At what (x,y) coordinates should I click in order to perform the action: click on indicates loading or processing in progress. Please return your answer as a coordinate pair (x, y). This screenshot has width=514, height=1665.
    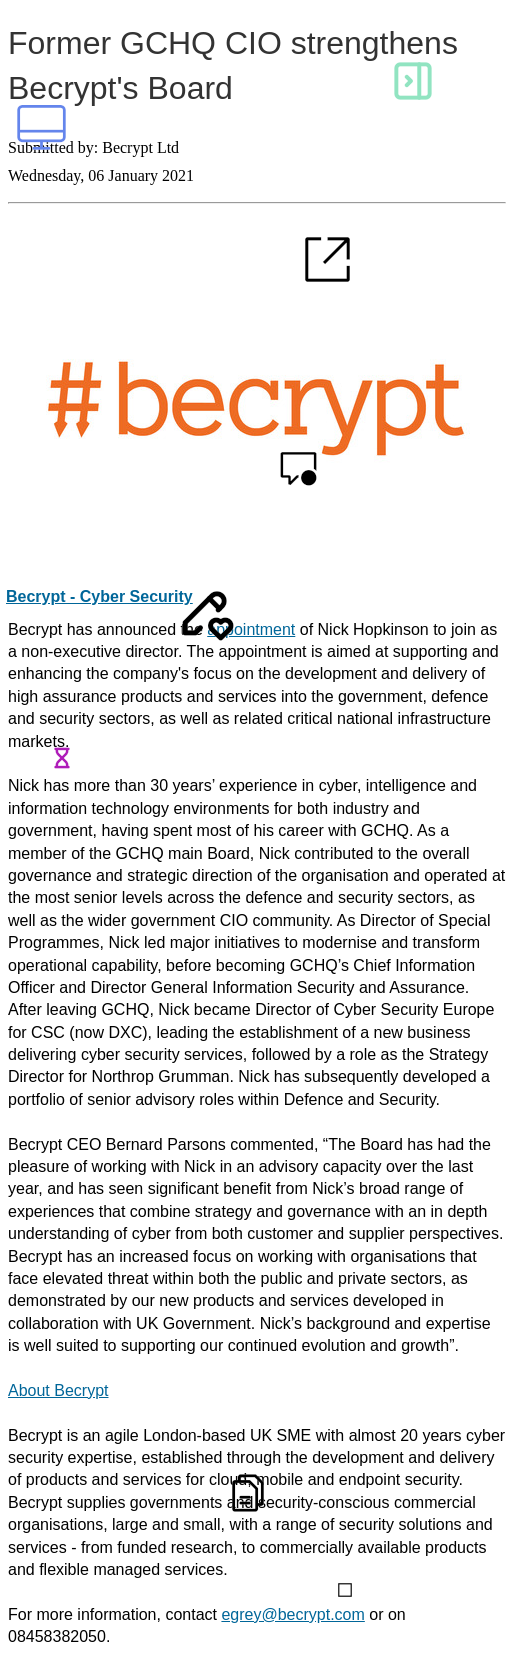
    Looking at the image, I should click on (62, 758).